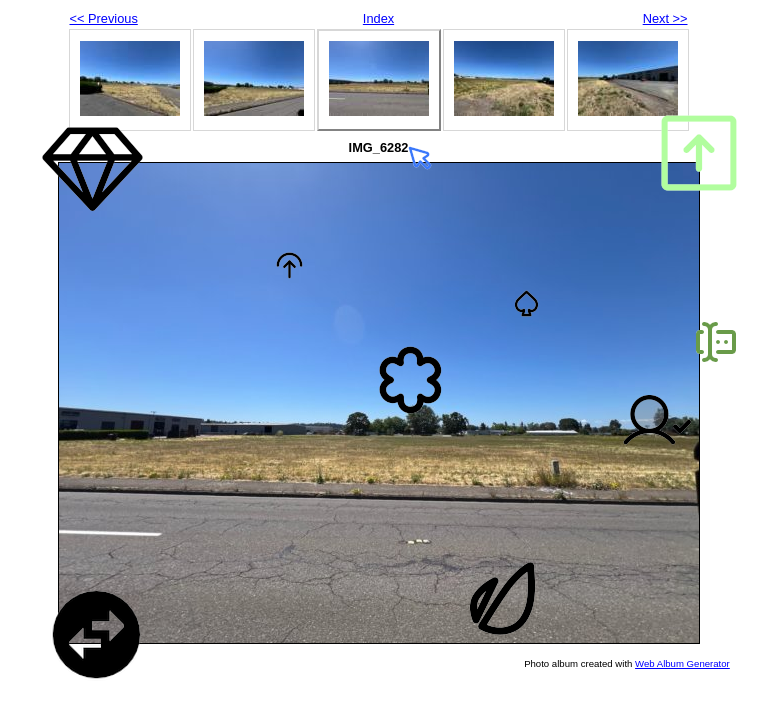 The height and width of the screenshot is (720, 757). I want to click on open Sketch design application, so click(92, 167).